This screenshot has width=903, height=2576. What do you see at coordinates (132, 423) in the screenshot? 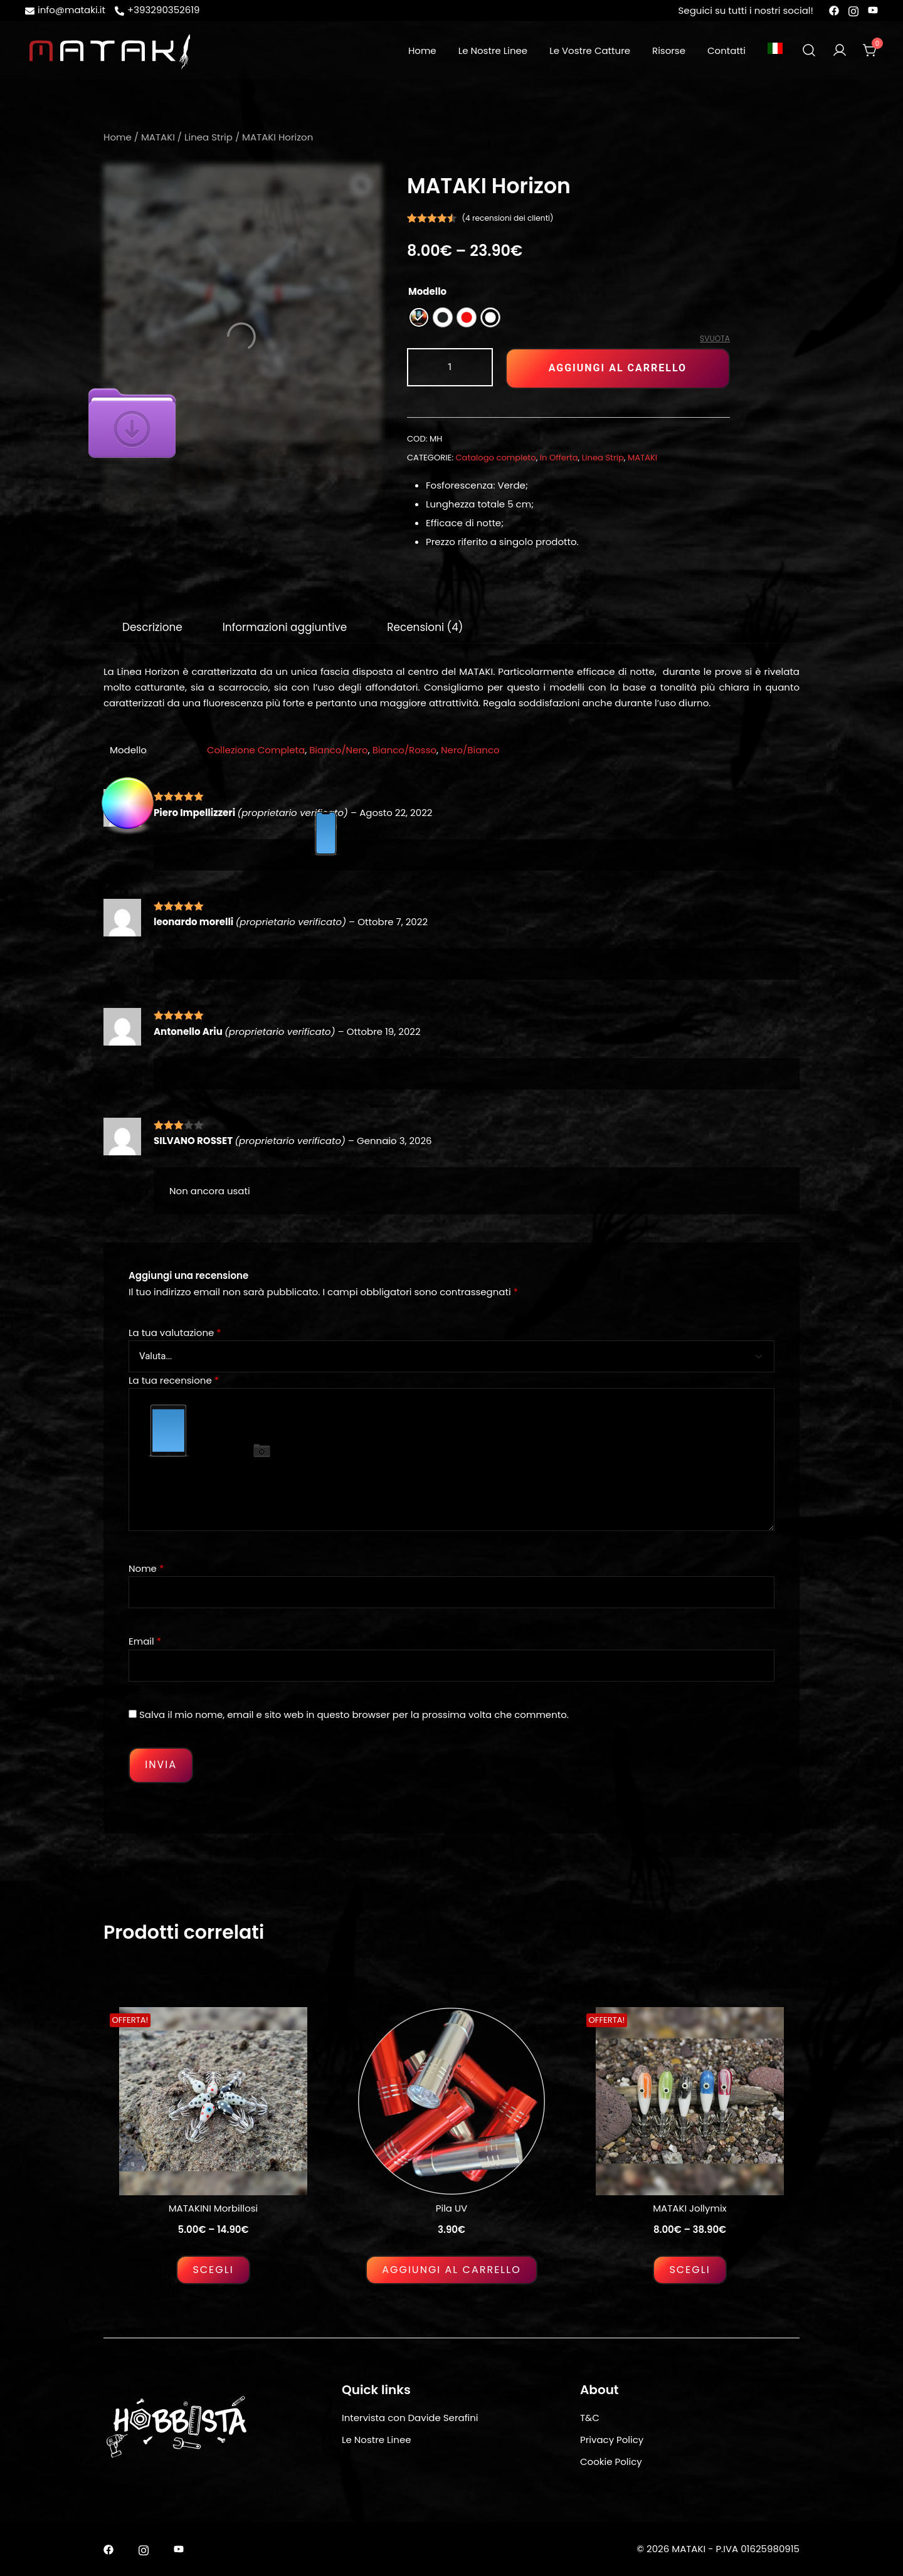
I see `access your downloads folder` at bounding box center [132, 423].